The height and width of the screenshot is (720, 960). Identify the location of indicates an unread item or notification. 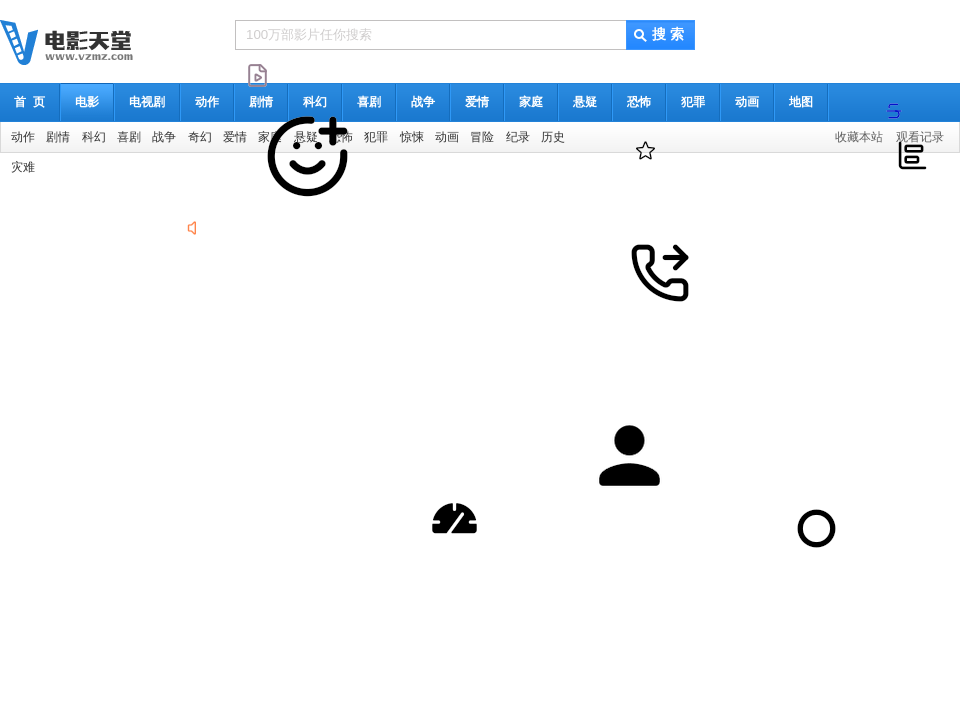
(816, 528).